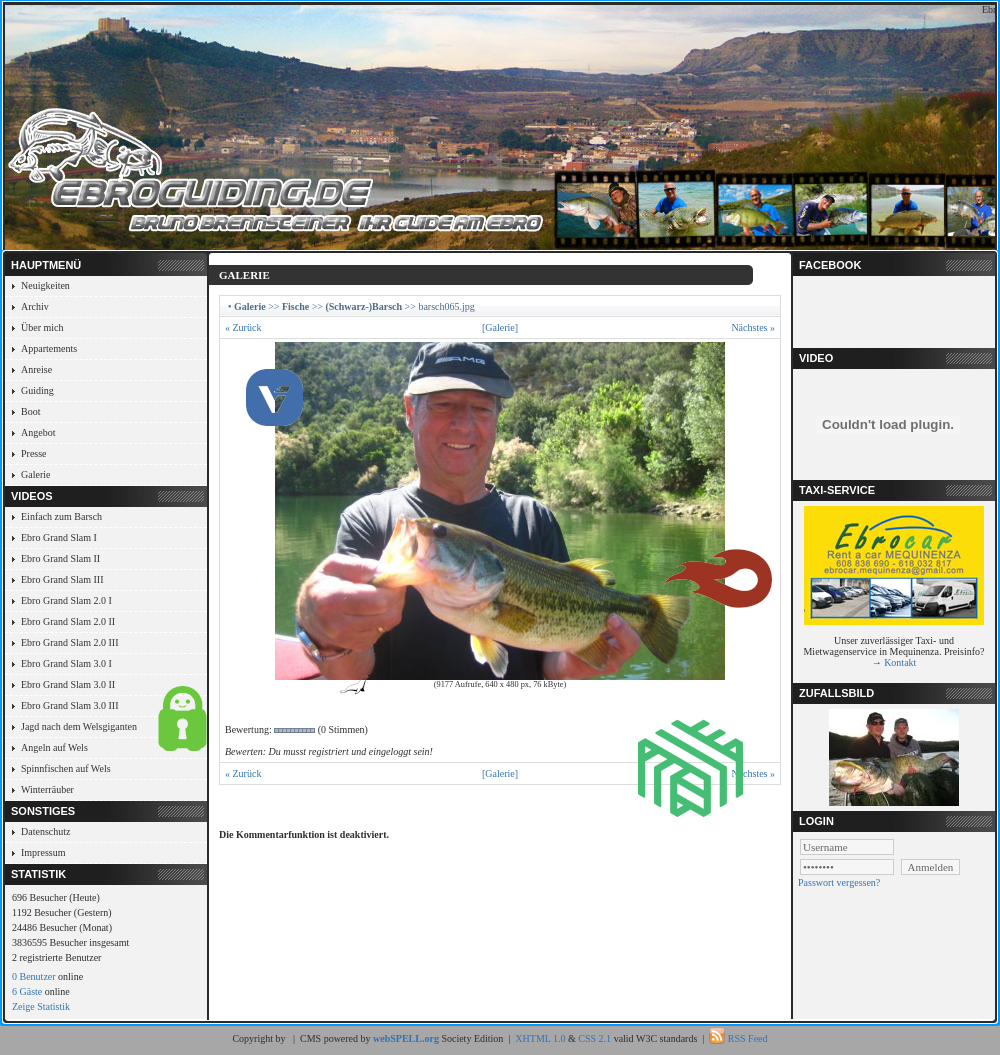 Image resolution: width=1000 pixels, height=1055 pixels. What do you see at coordinates (690, 768) in the screenshot?
I see `linkerd service mesh platform logo` at bounding box center [690, 768].